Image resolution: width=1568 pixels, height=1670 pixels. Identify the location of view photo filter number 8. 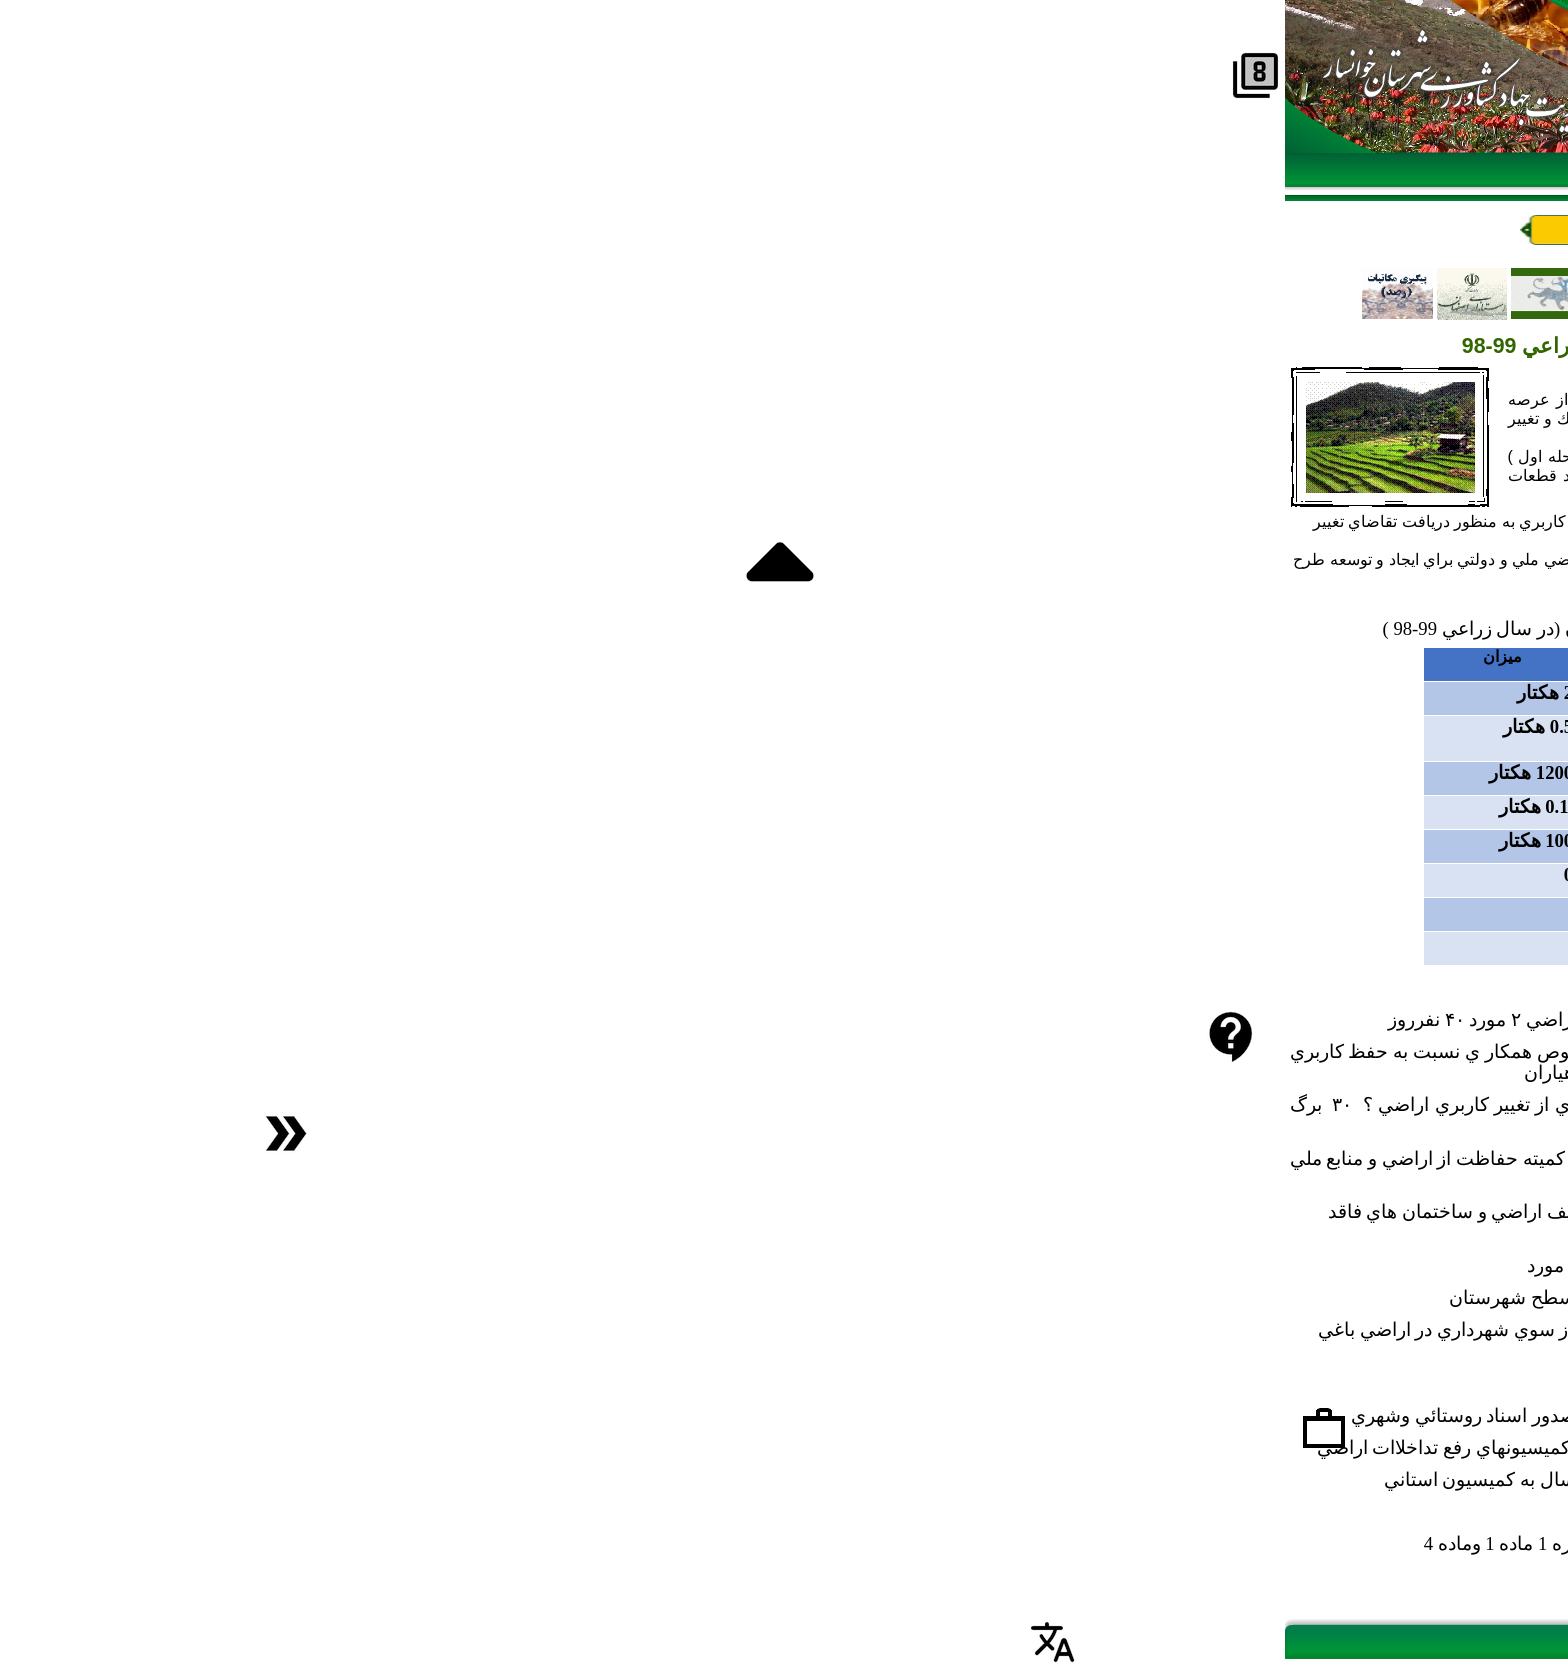
(1255, 75).